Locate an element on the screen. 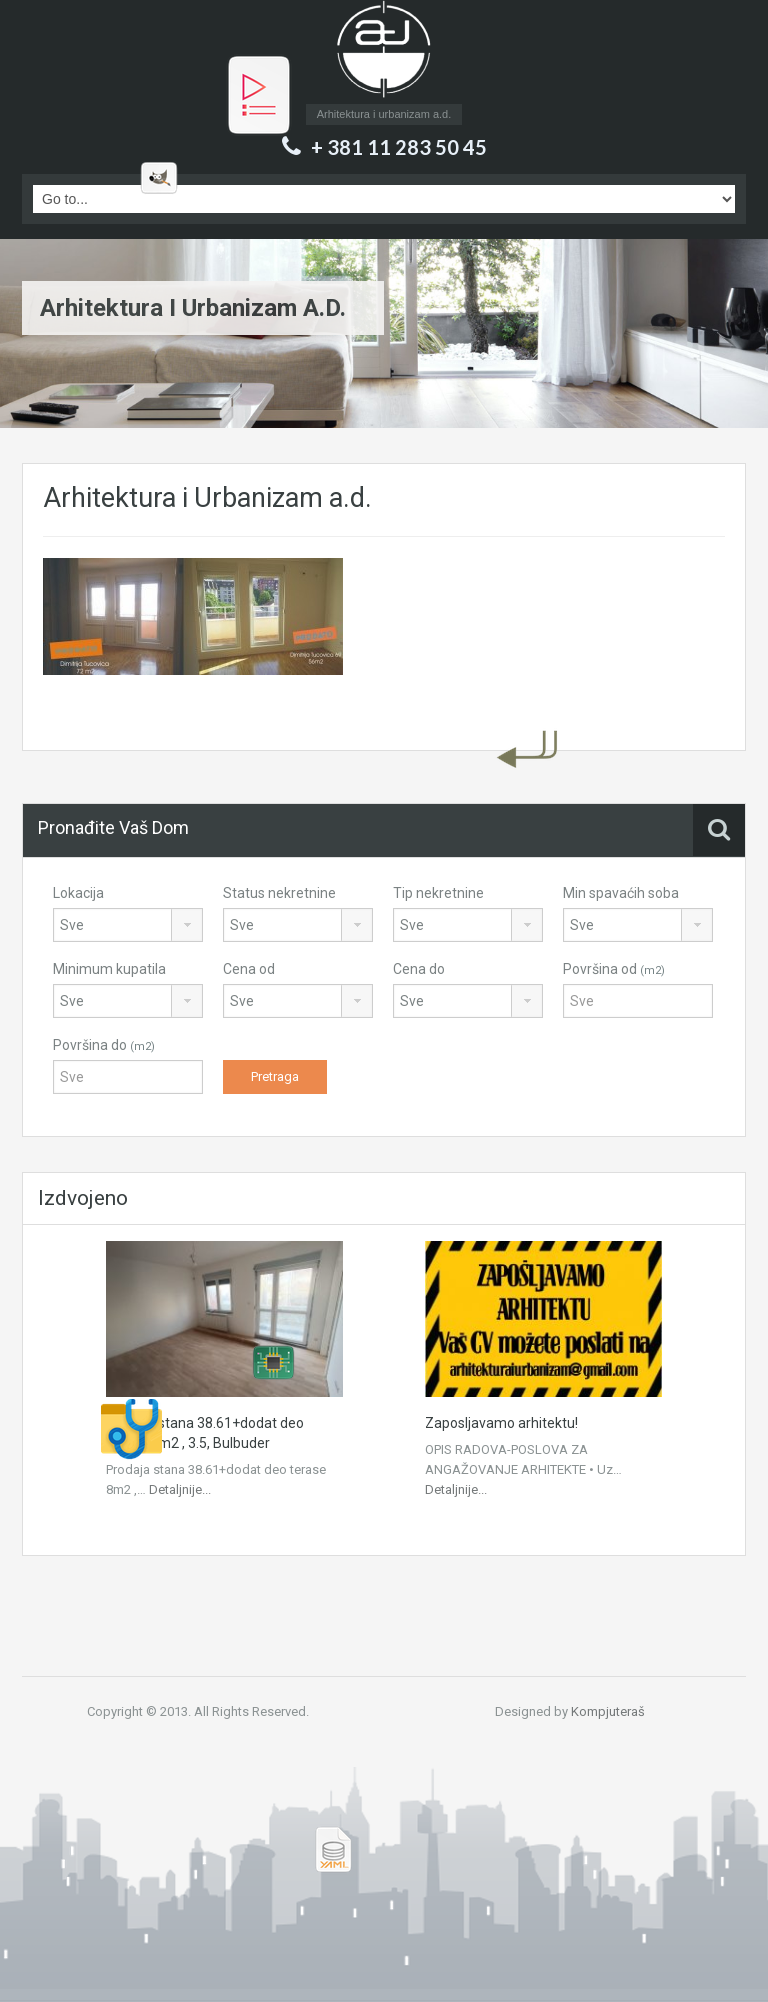 The height and width of the screenshot is (2002, 768). reply to all recipients of an email is located at coordinates (526, 749).